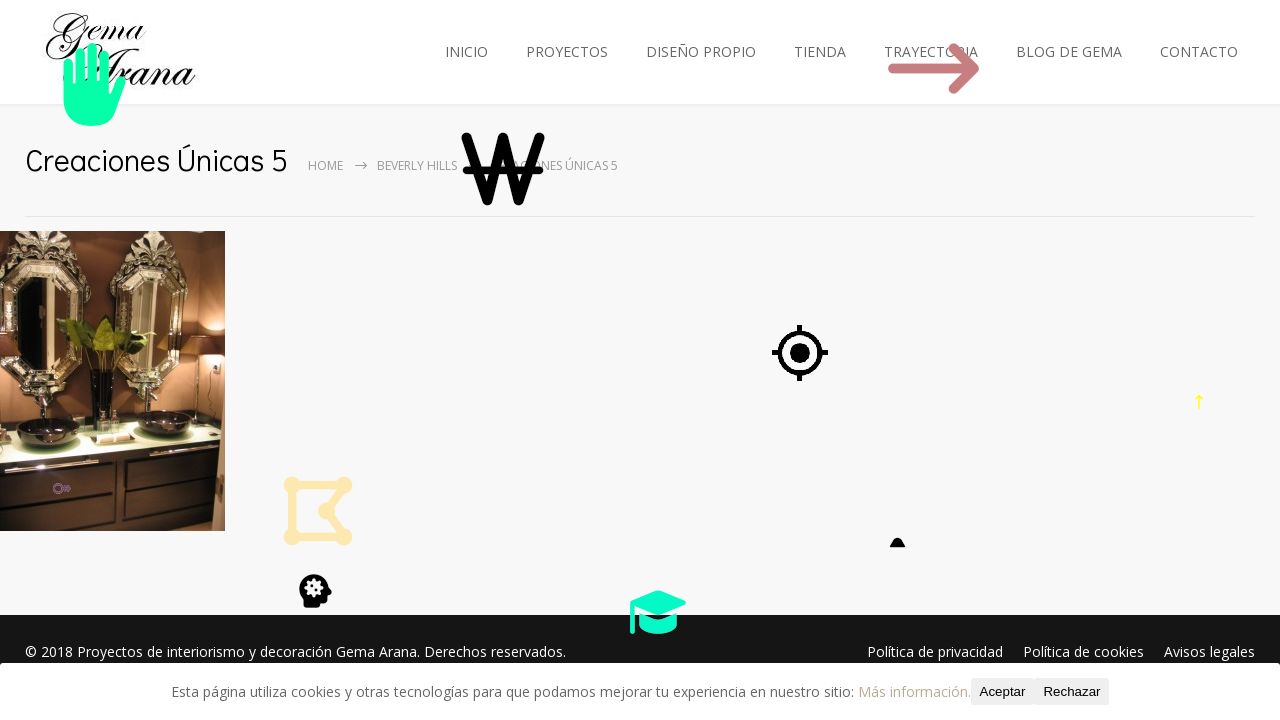  Describe the element at coordinates (503, 169) in the screenshot. I see `south korean won currency symbol` at that location.